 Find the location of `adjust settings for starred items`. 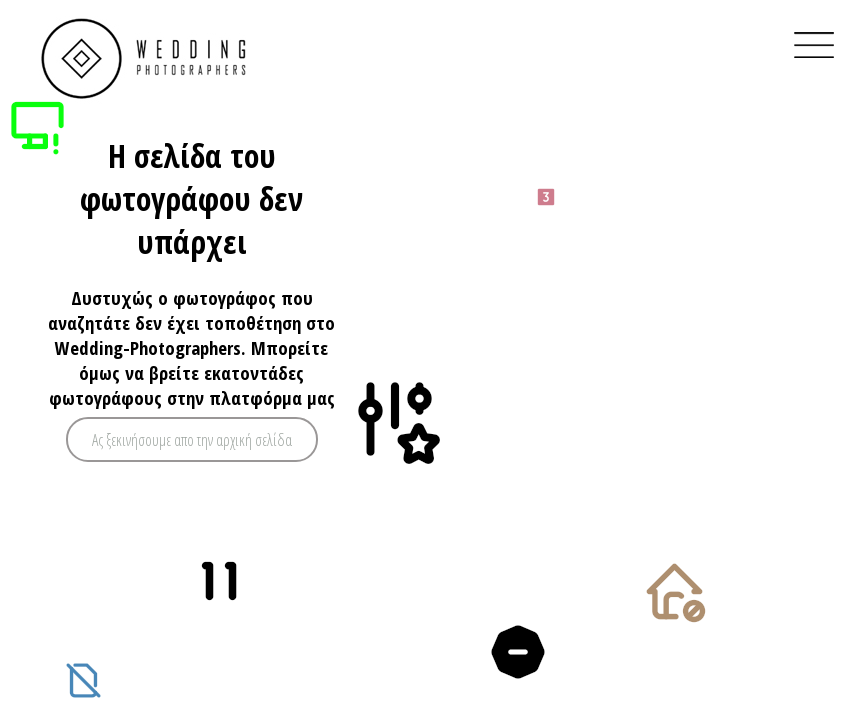

adjust settings for starred items is located at coordinates (395, 419).